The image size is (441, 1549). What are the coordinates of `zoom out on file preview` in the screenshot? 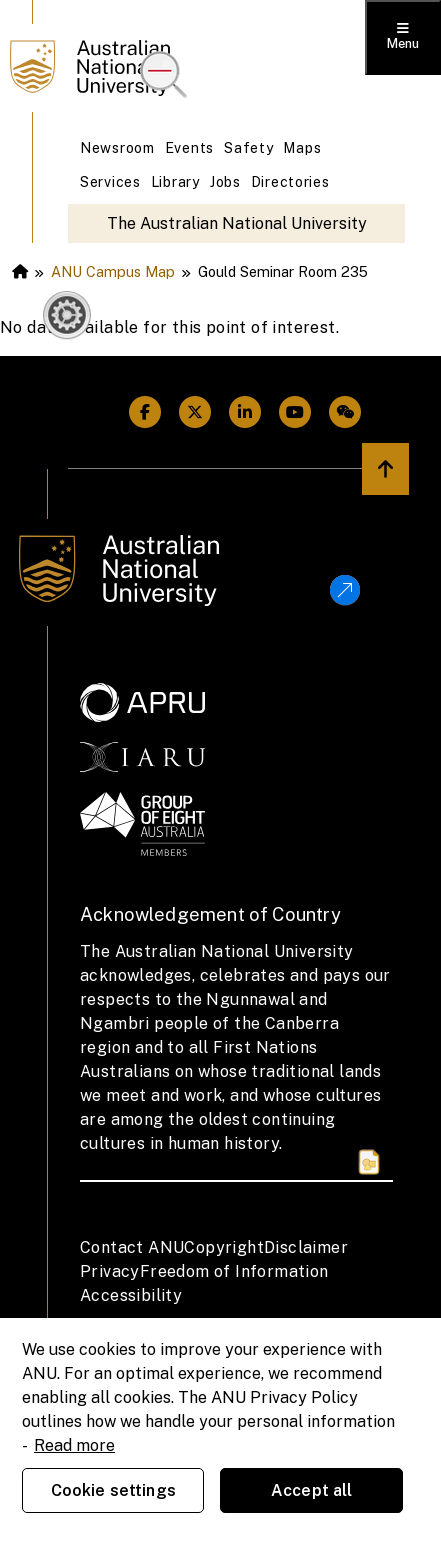 It's located at (163, 74).